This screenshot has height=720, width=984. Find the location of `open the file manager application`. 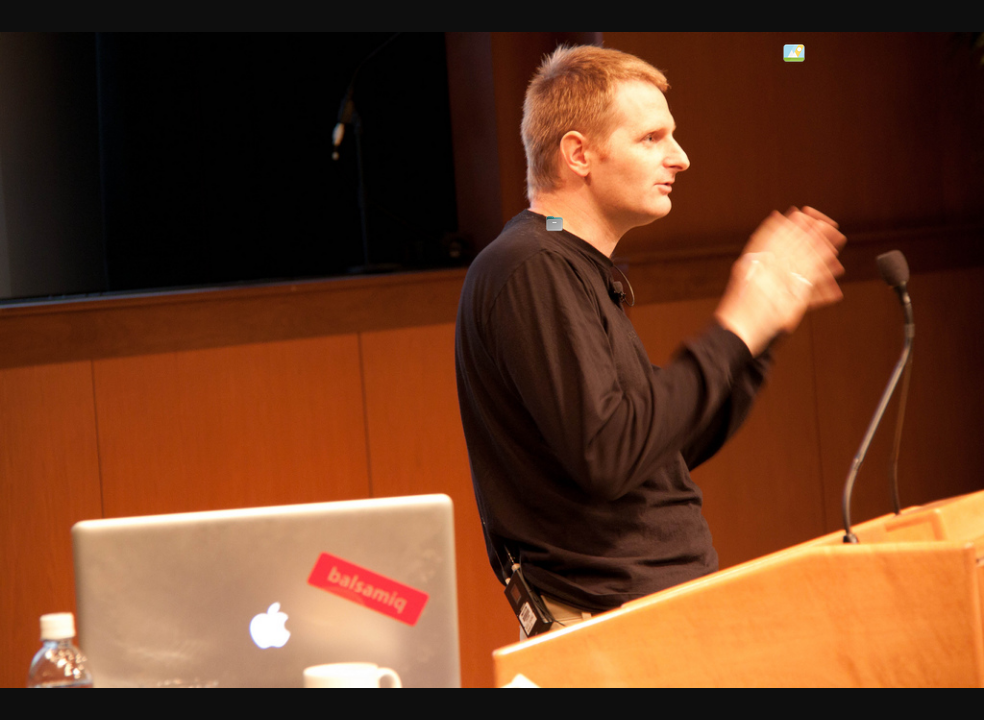

open the file manager application is located at coordinates (554, 223).